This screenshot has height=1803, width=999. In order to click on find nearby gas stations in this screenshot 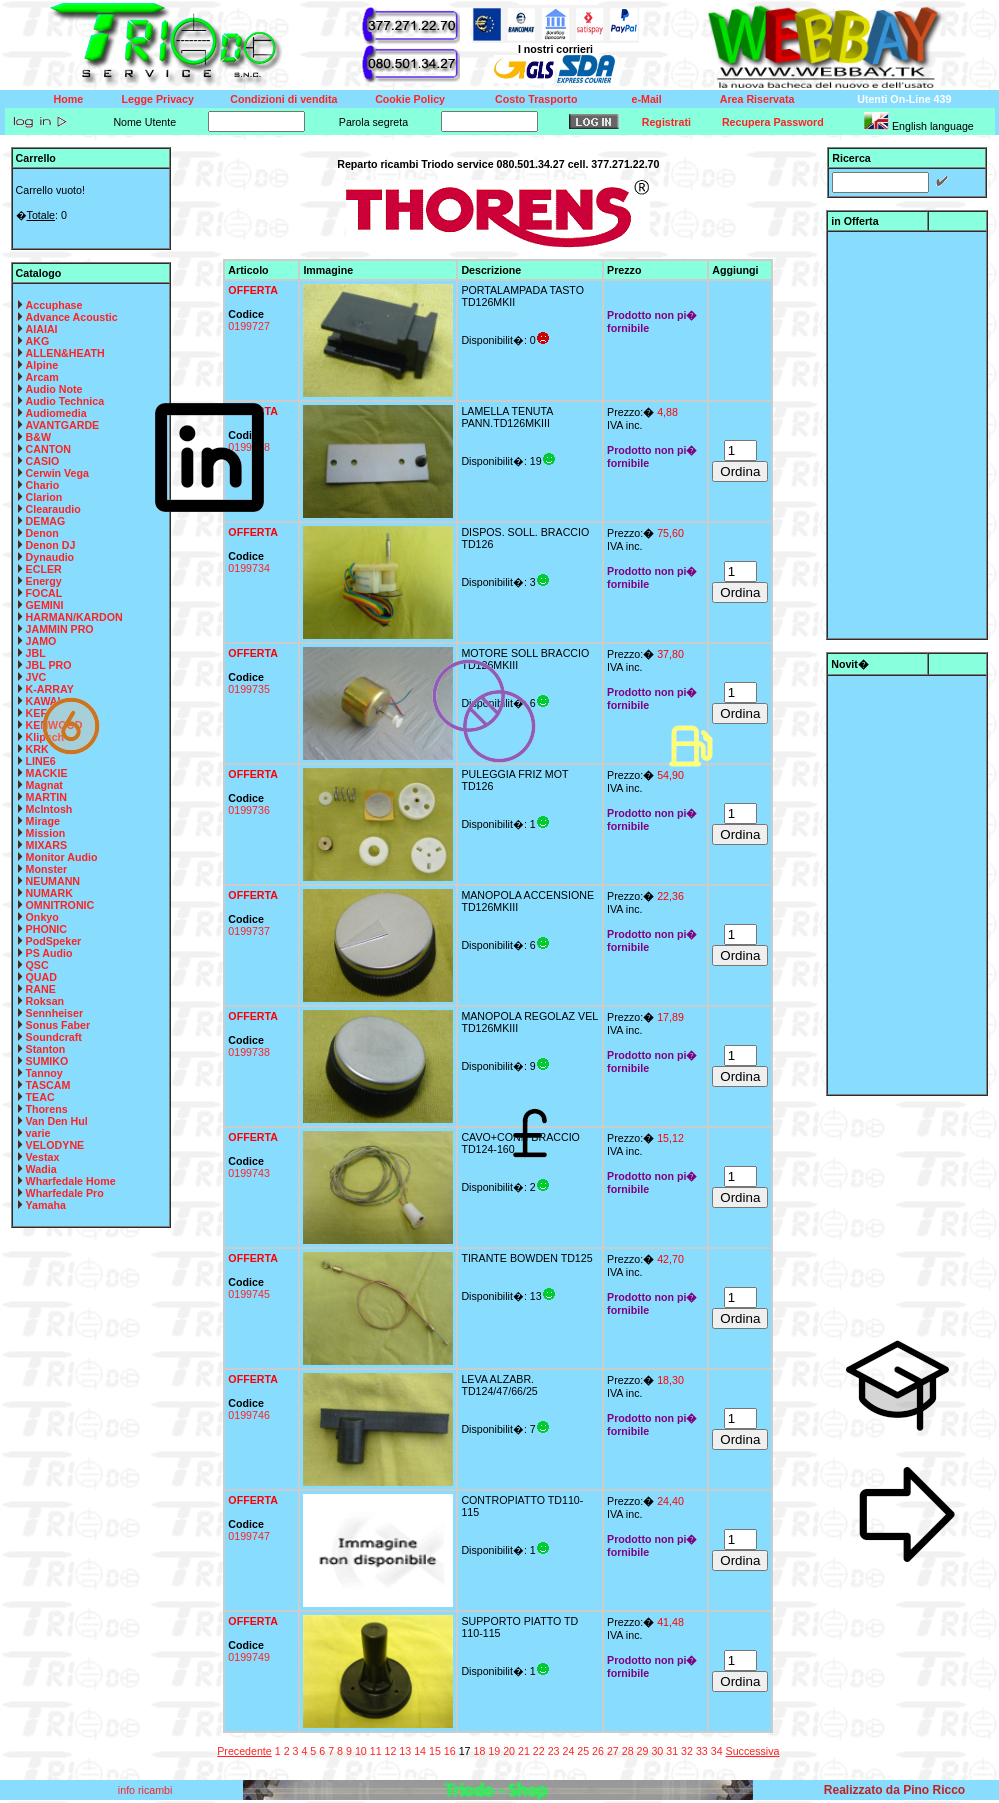, I will do `click(692, 746)`.